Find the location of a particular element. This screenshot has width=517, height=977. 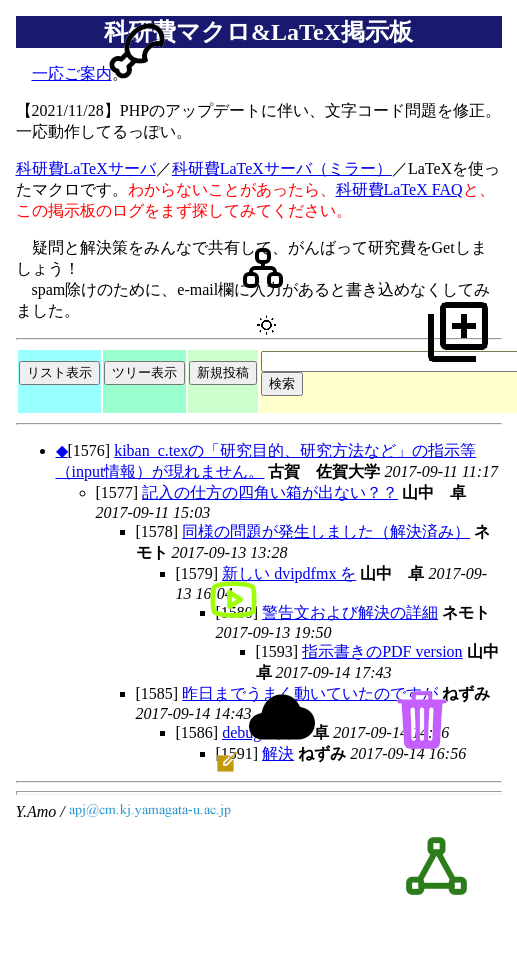

toggle light mode or bright theme is located at coordinates (266, 325).